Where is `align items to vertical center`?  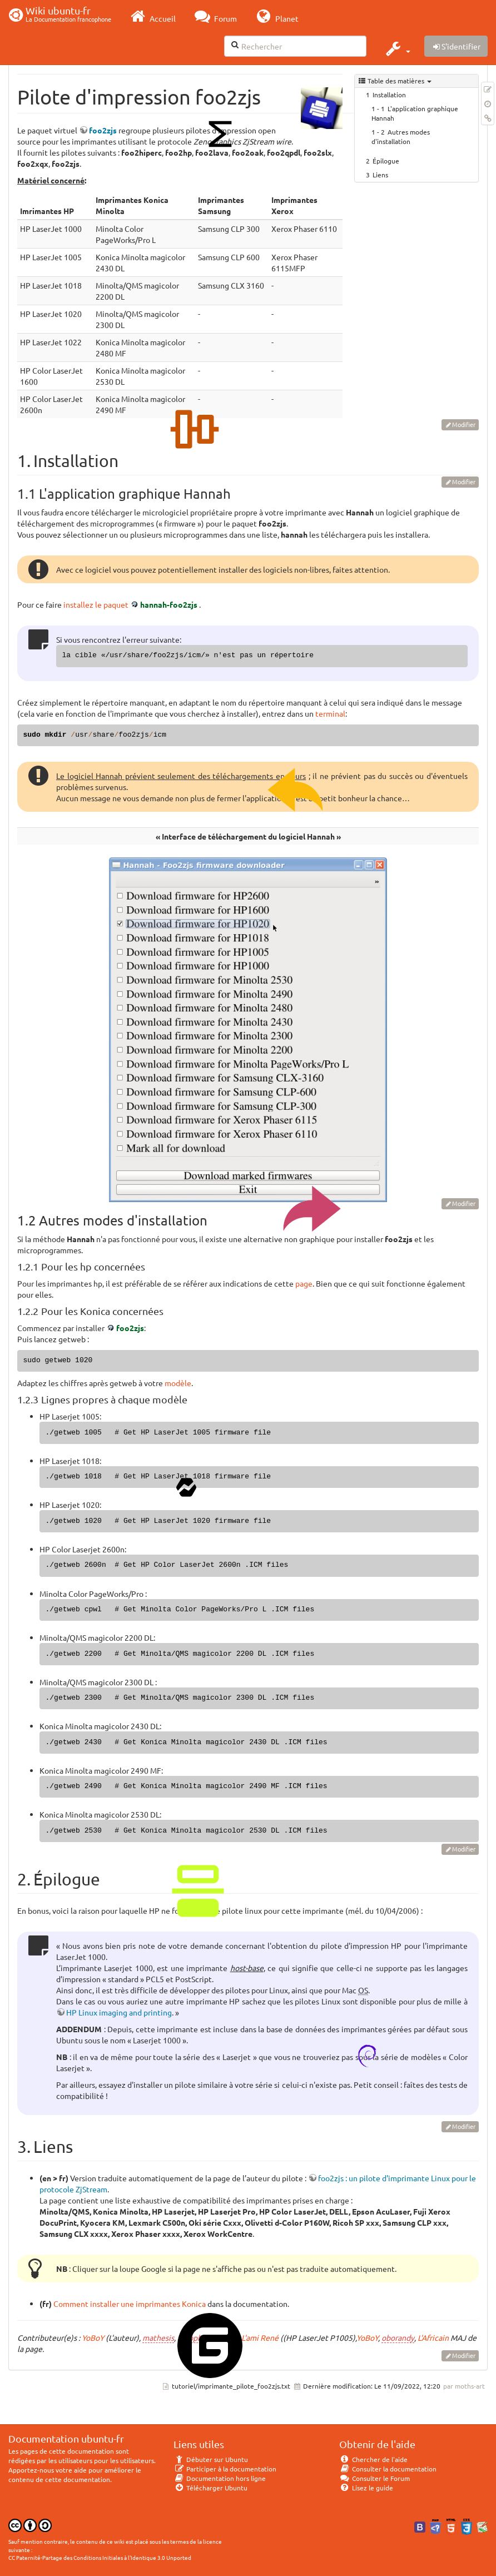 align items to vertical center is located at coordinates (195, 429).